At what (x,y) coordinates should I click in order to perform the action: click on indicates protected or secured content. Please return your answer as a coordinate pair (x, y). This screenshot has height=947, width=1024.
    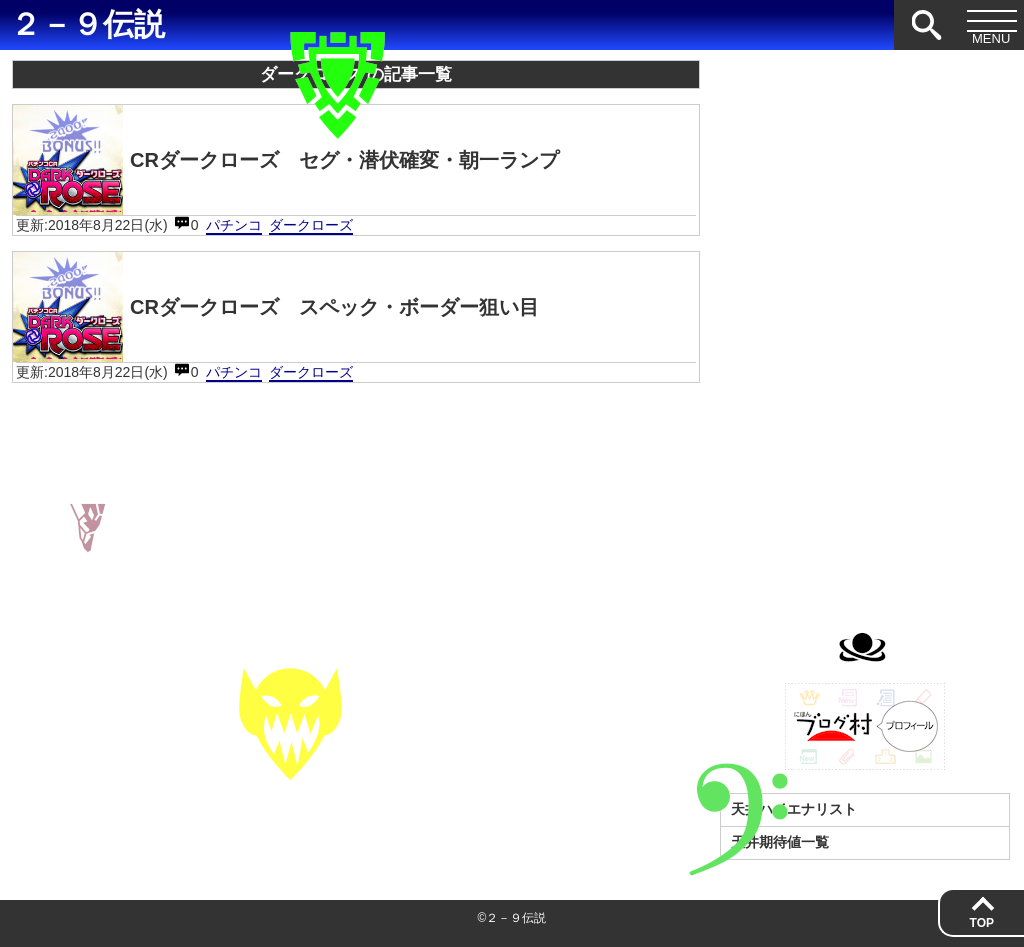
    Looking at the image, I should click on (337, 84).